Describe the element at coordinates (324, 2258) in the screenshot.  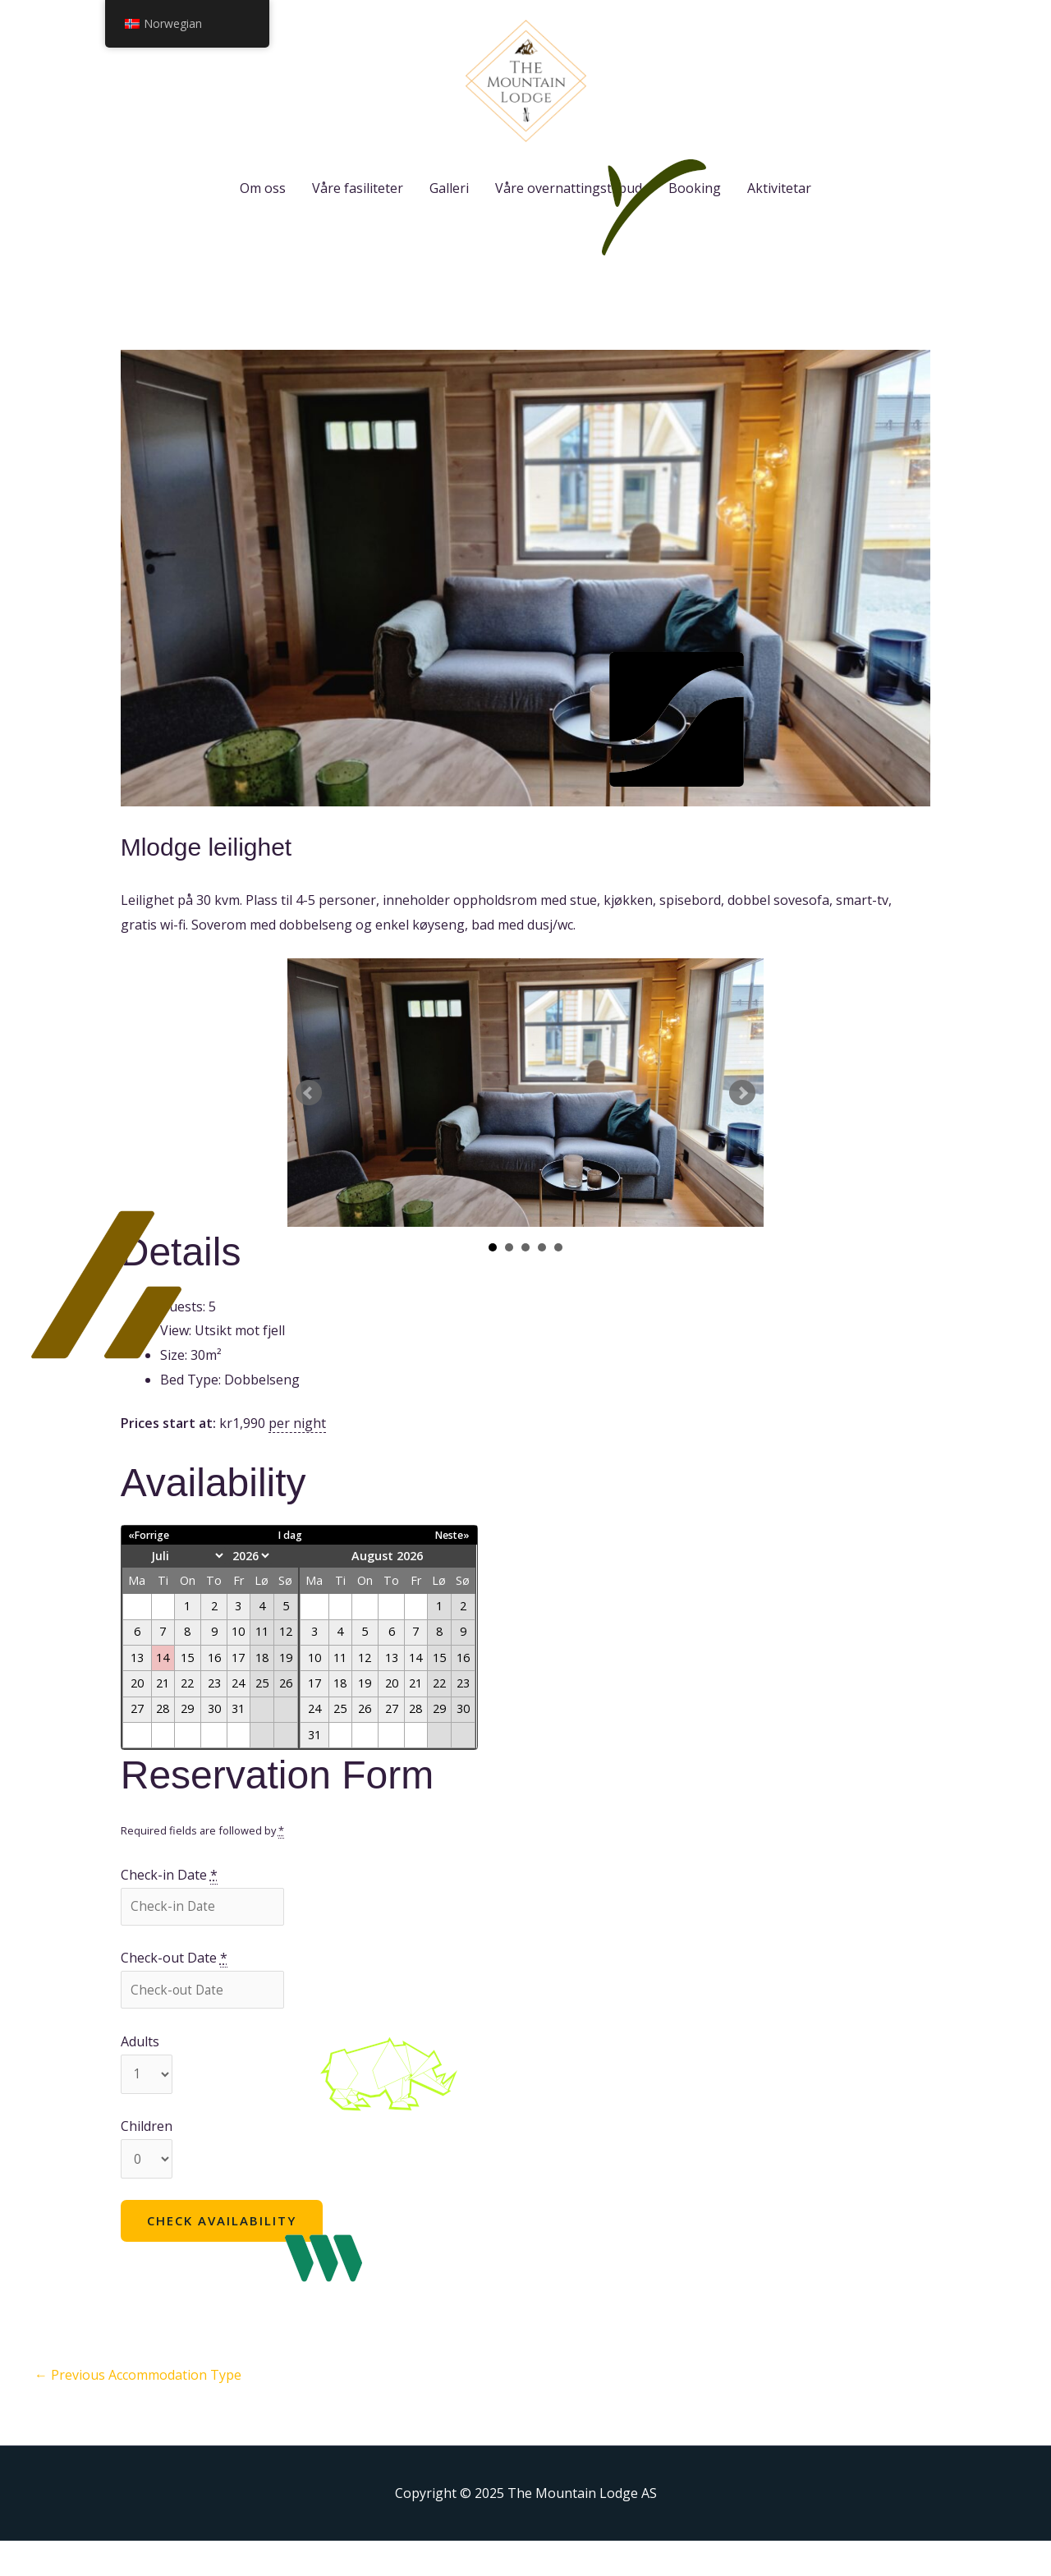
I see `thirdweb platform logo` at that location.